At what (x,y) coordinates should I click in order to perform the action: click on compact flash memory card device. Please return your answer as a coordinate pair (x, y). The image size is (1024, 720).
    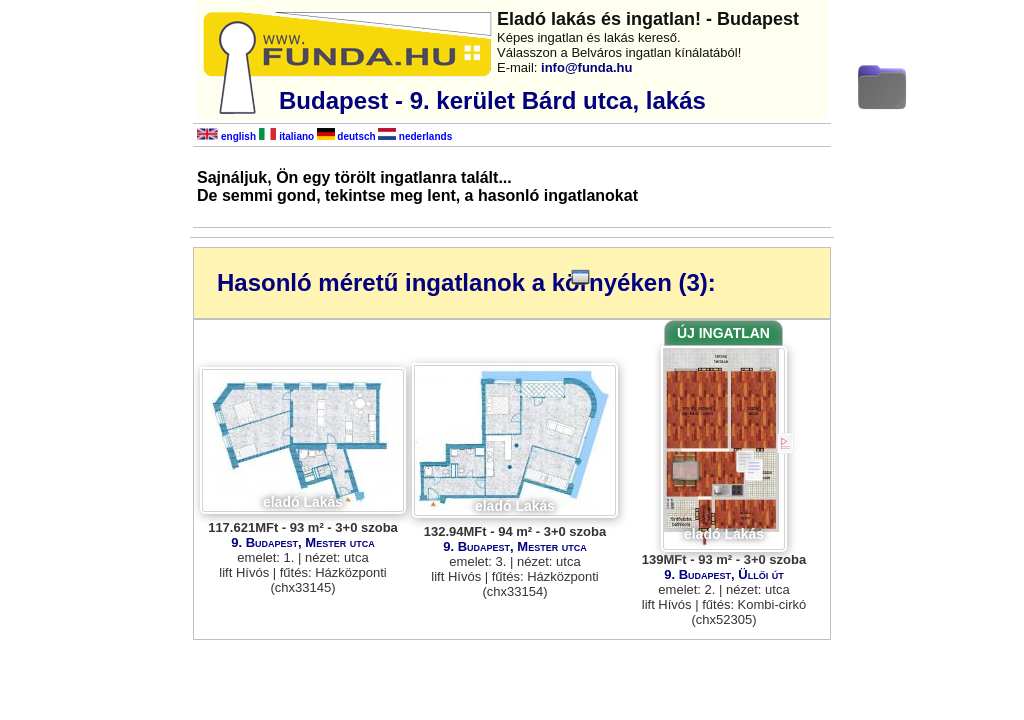
    Looking at the image, I should click on (580, 277).